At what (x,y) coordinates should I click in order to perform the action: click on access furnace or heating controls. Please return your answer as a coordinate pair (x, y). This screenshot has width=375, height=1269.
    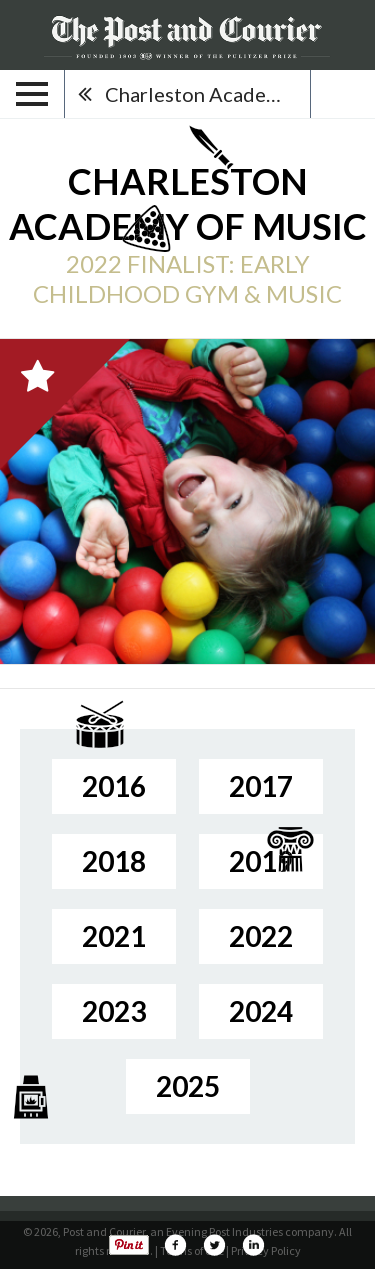
    Looking at the image, I should click on (31, 1097).